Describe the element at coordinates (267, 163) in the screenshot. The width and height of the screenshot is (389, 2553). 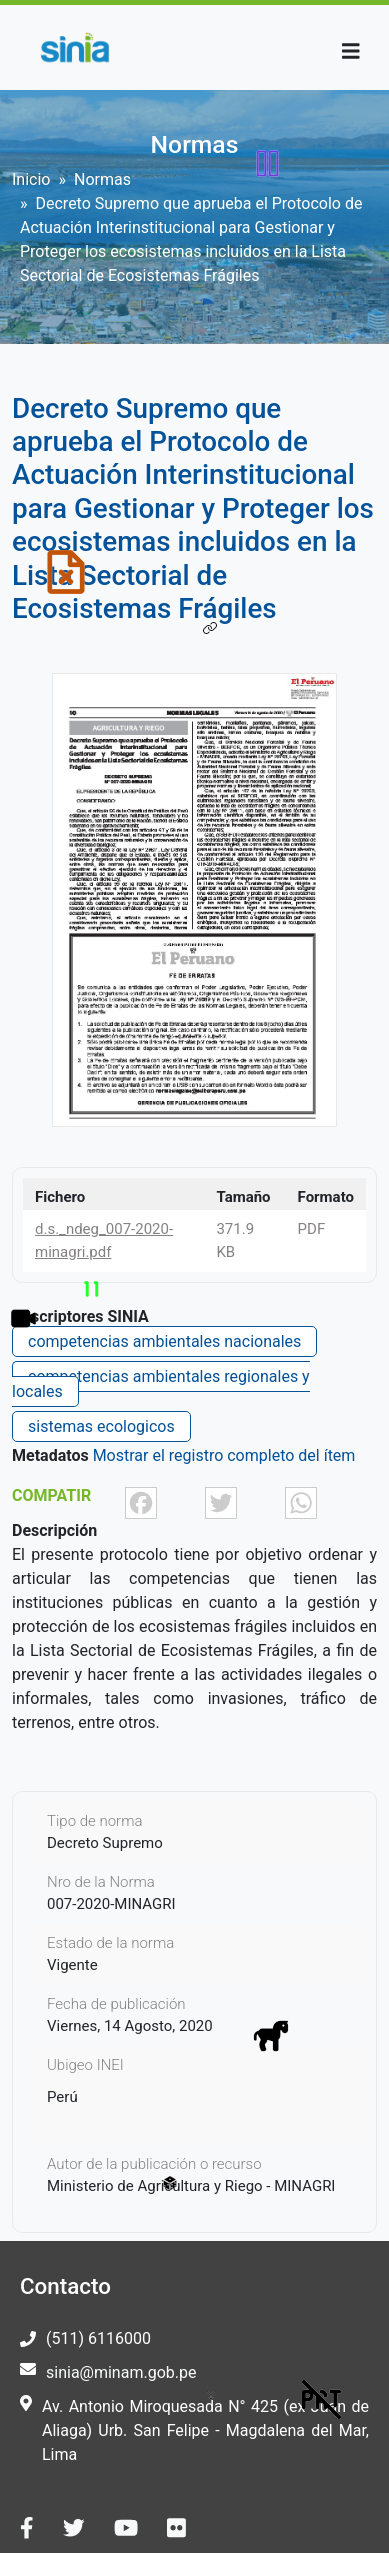
I see `switch to column view layout` at that location.